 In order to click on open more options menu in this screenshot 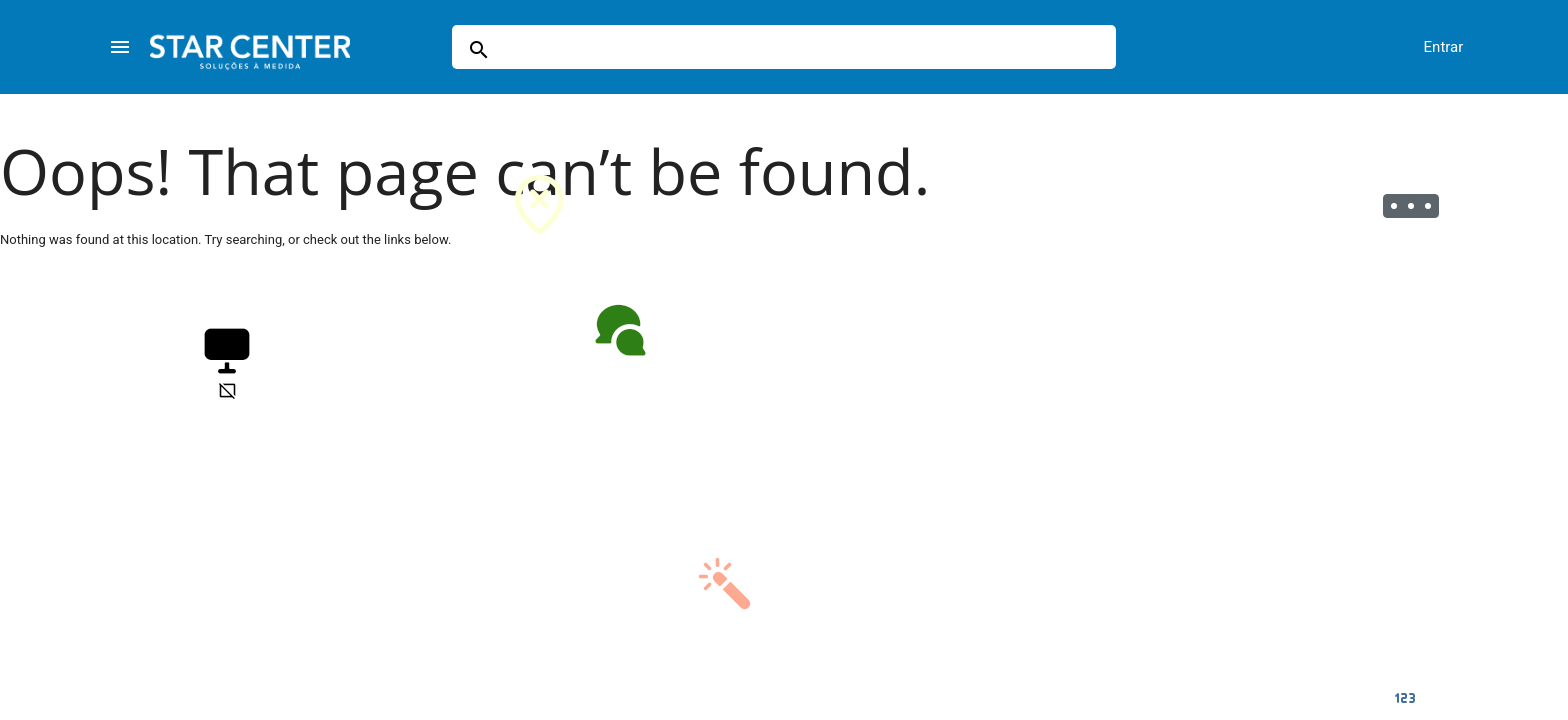, I will do `click(1411, 206)`.